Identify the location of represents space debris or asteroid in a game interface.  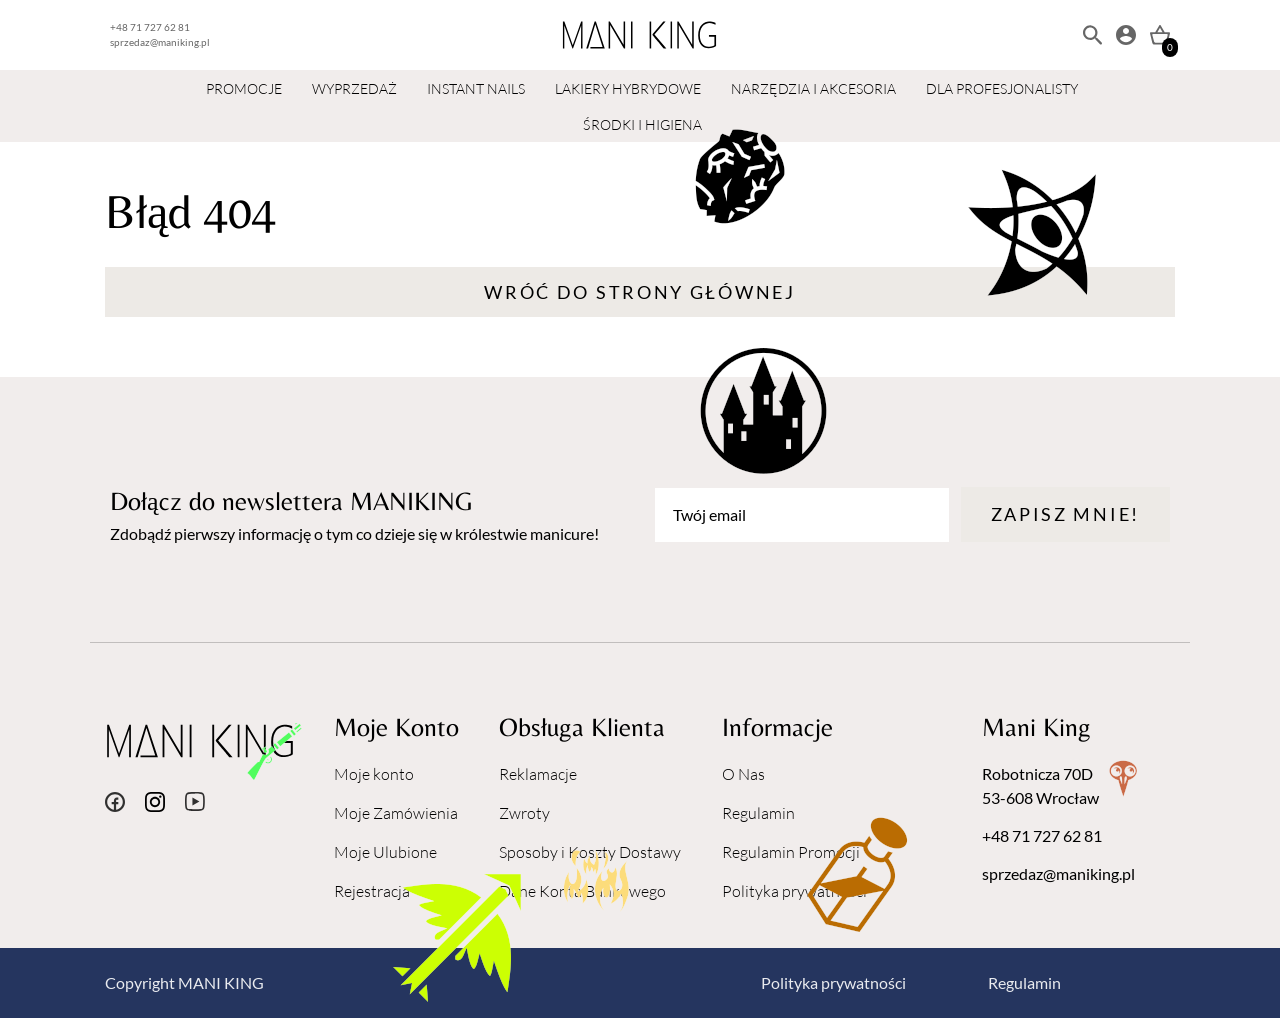
(737, 175).